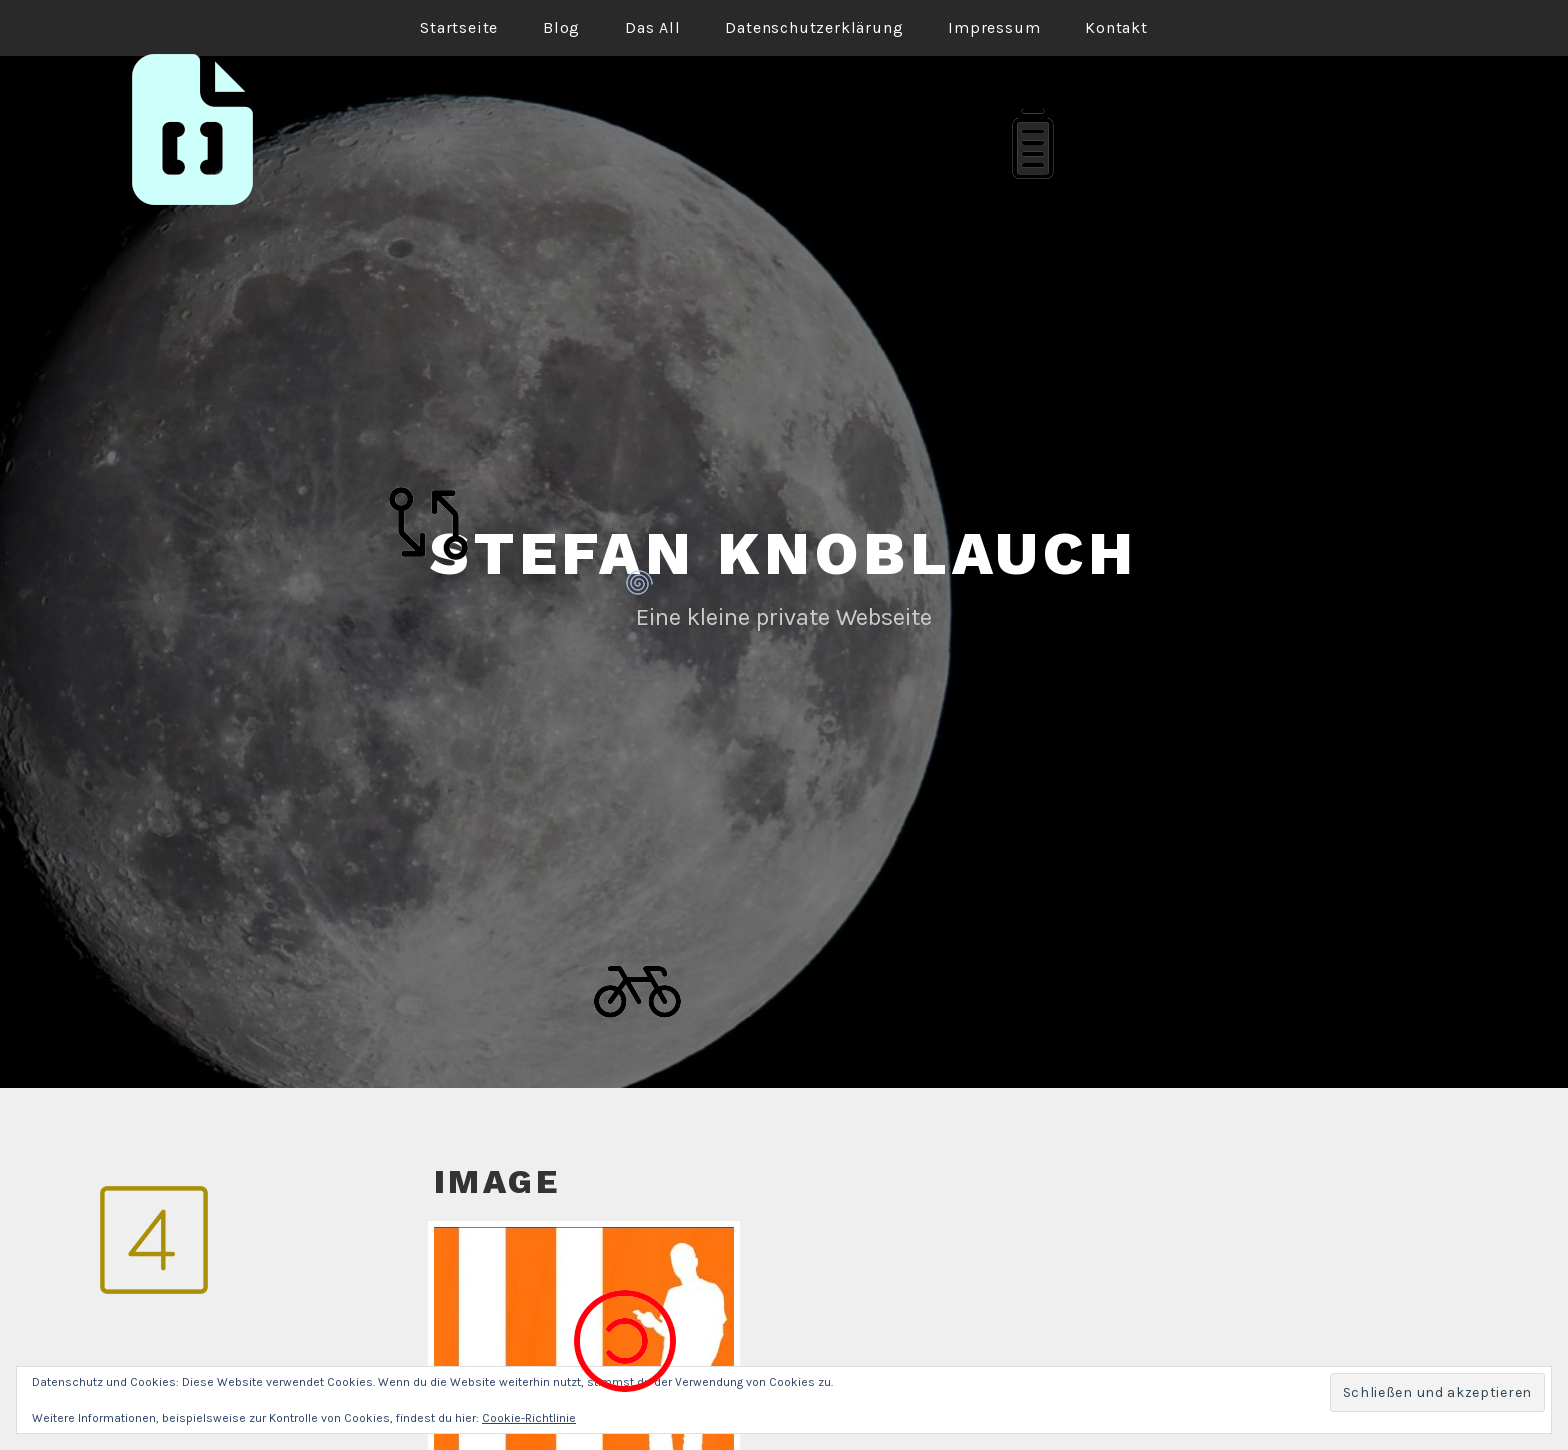  I want to click on select option number four, so click(154, 1240).